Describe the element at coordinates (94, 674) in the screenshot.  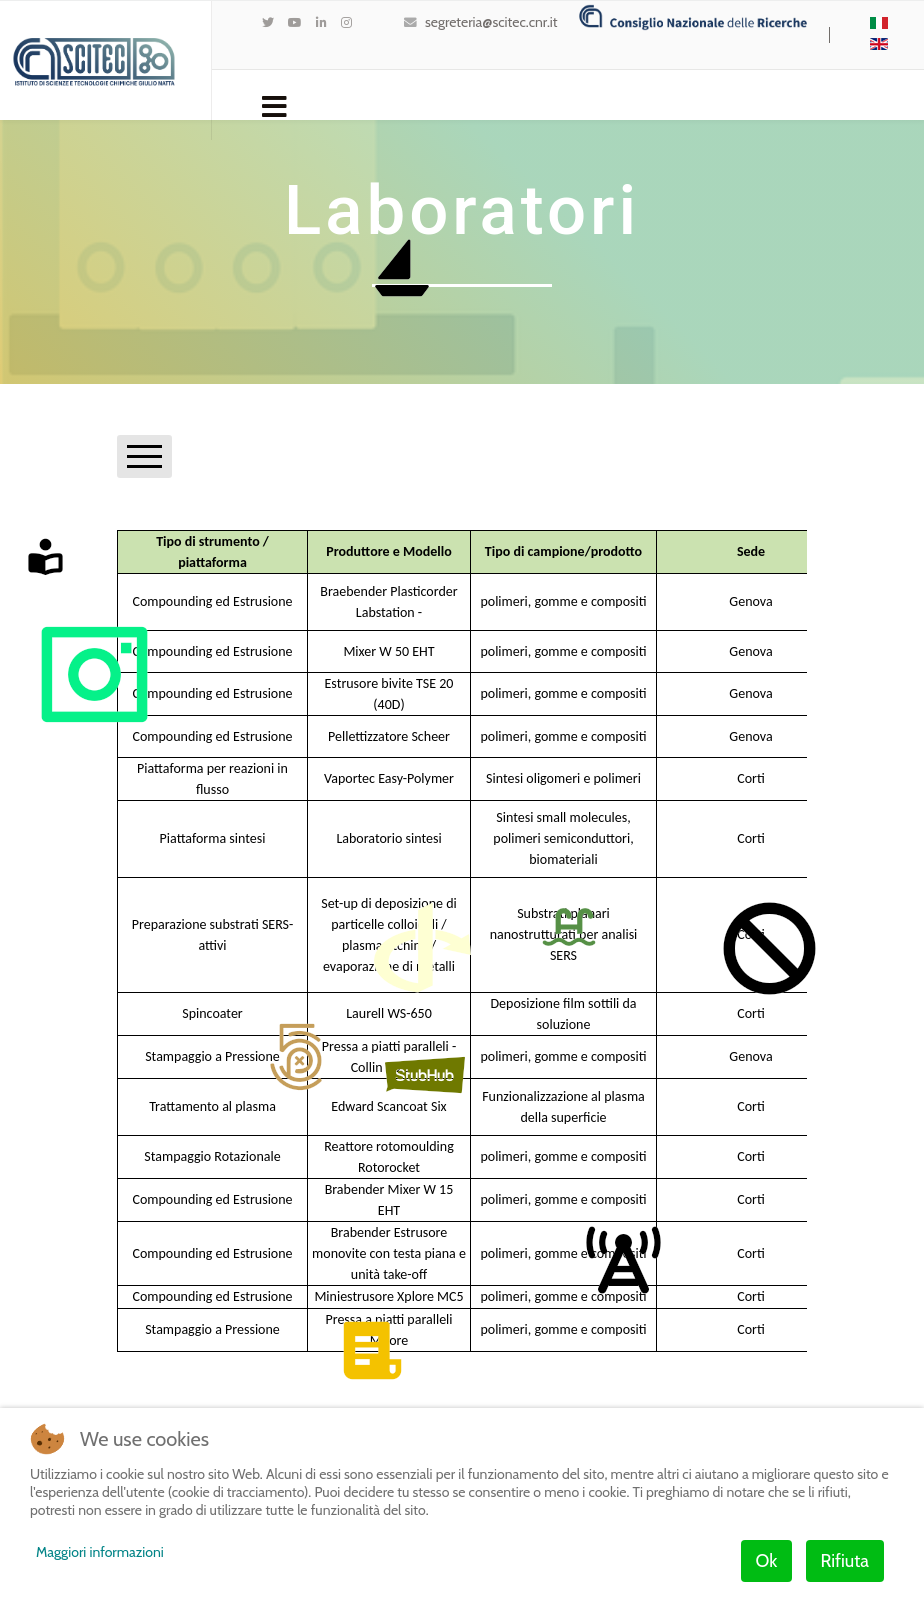
I see `open camera to take a photo` at that location.